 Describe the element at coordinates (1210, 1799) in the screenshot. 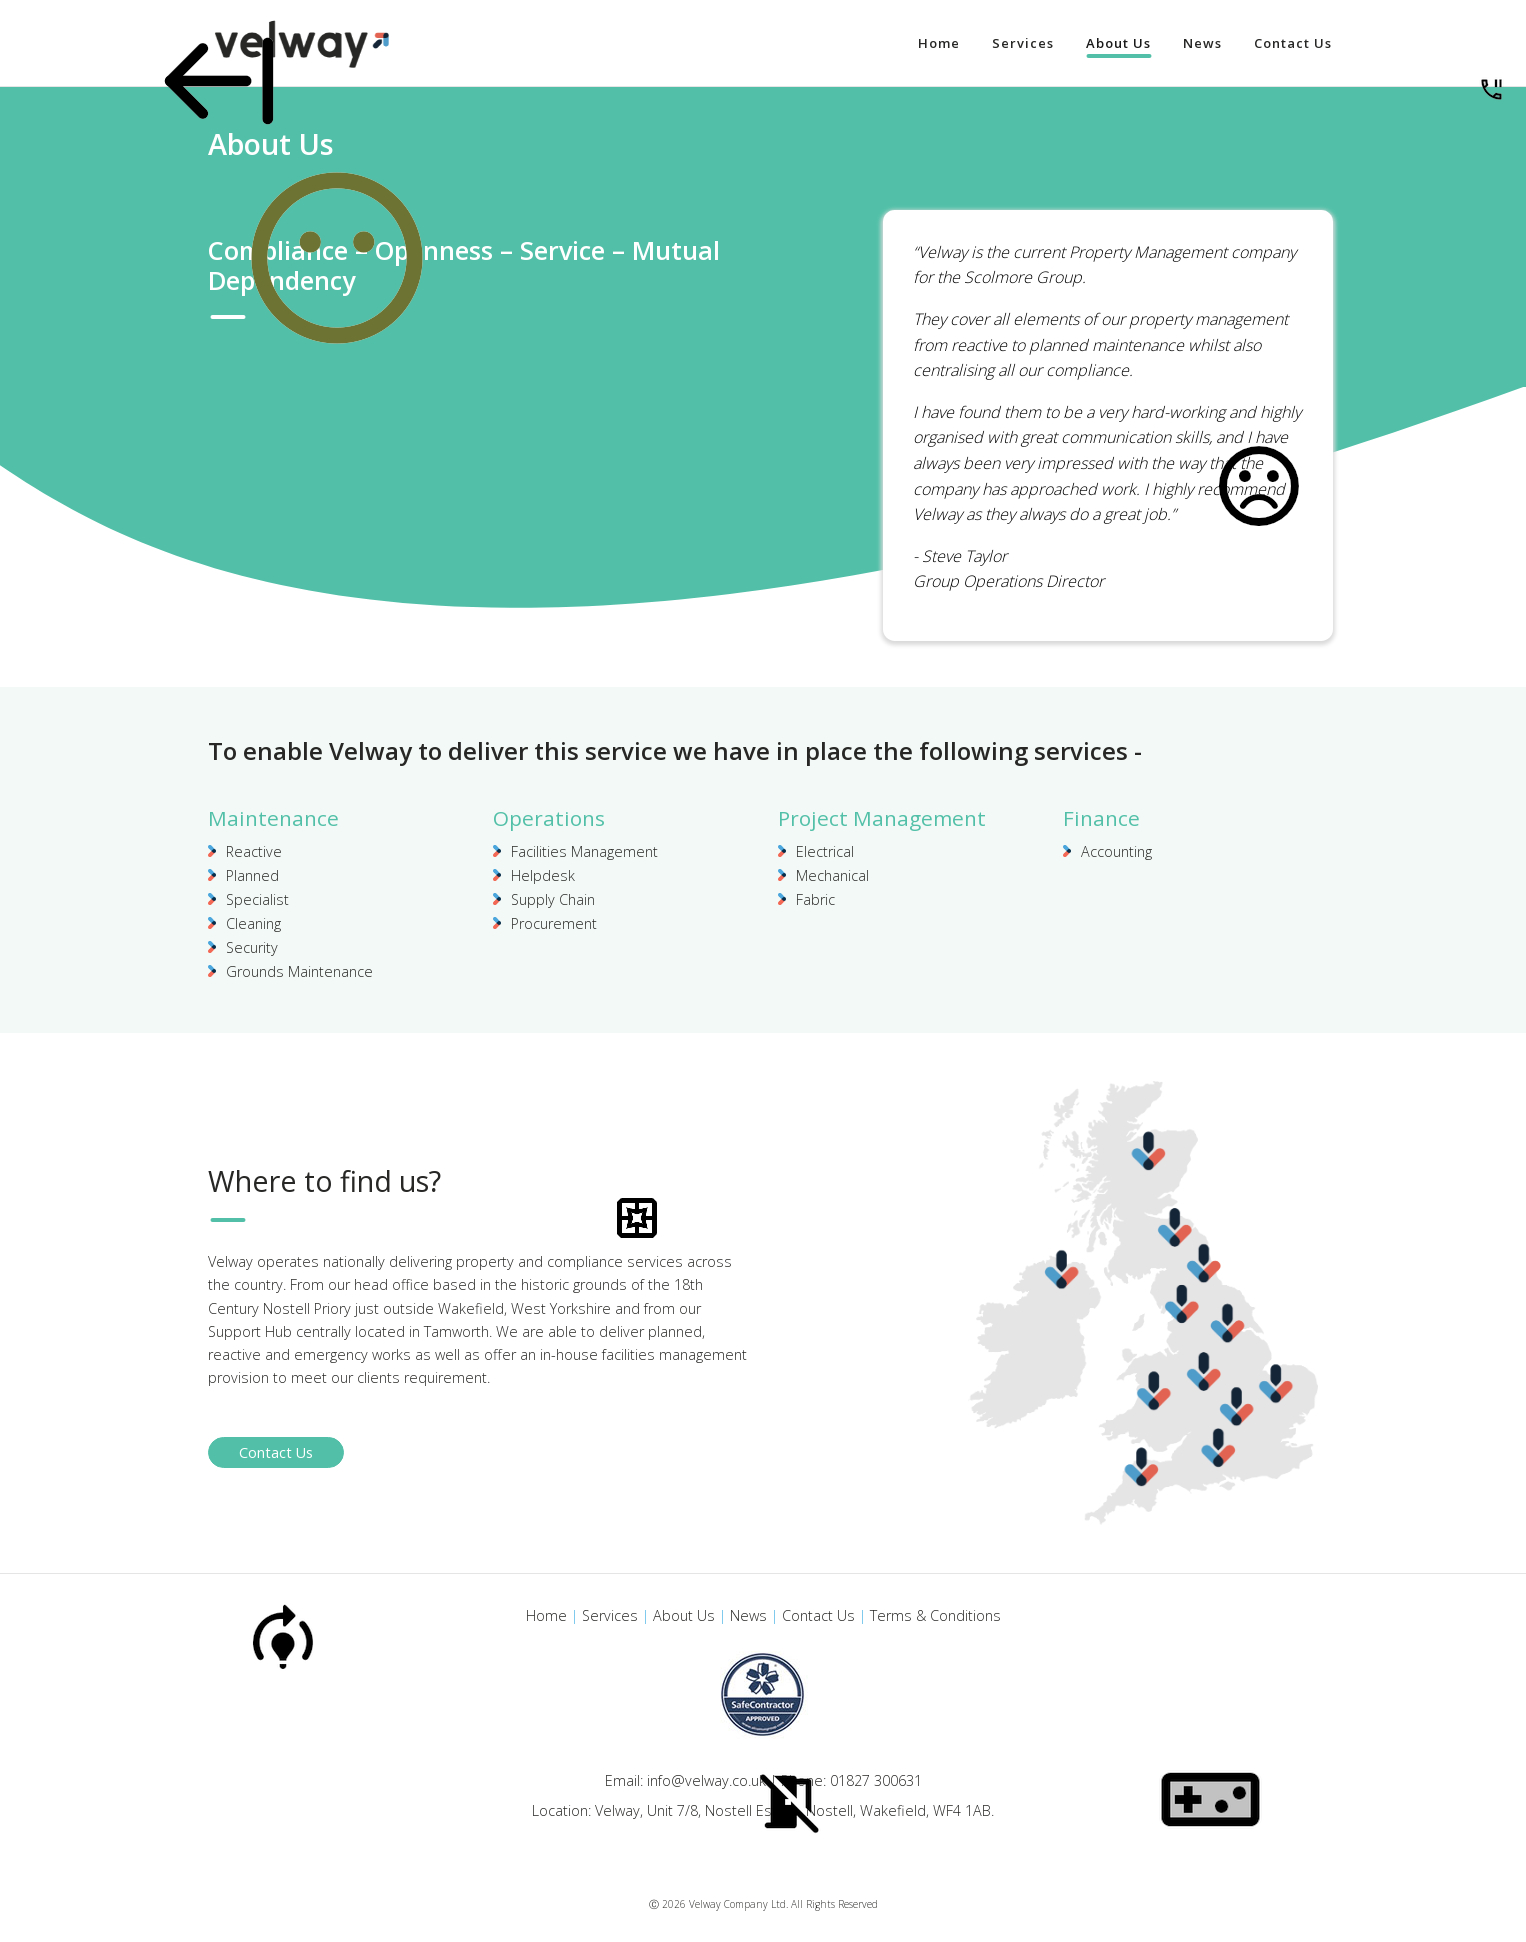

I see `access games or gaming features` at that location.